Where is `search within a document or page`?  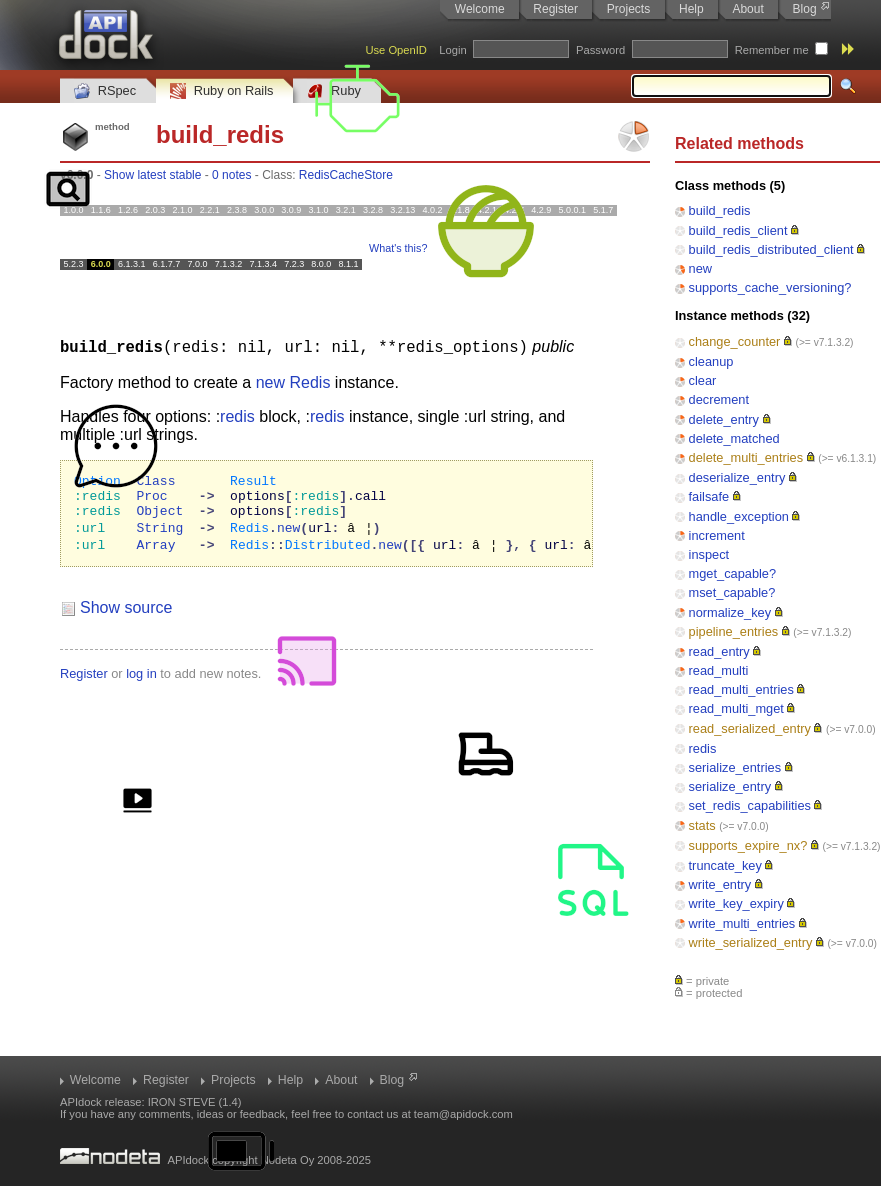 search within a document or page is located at coordinates (68, 189).